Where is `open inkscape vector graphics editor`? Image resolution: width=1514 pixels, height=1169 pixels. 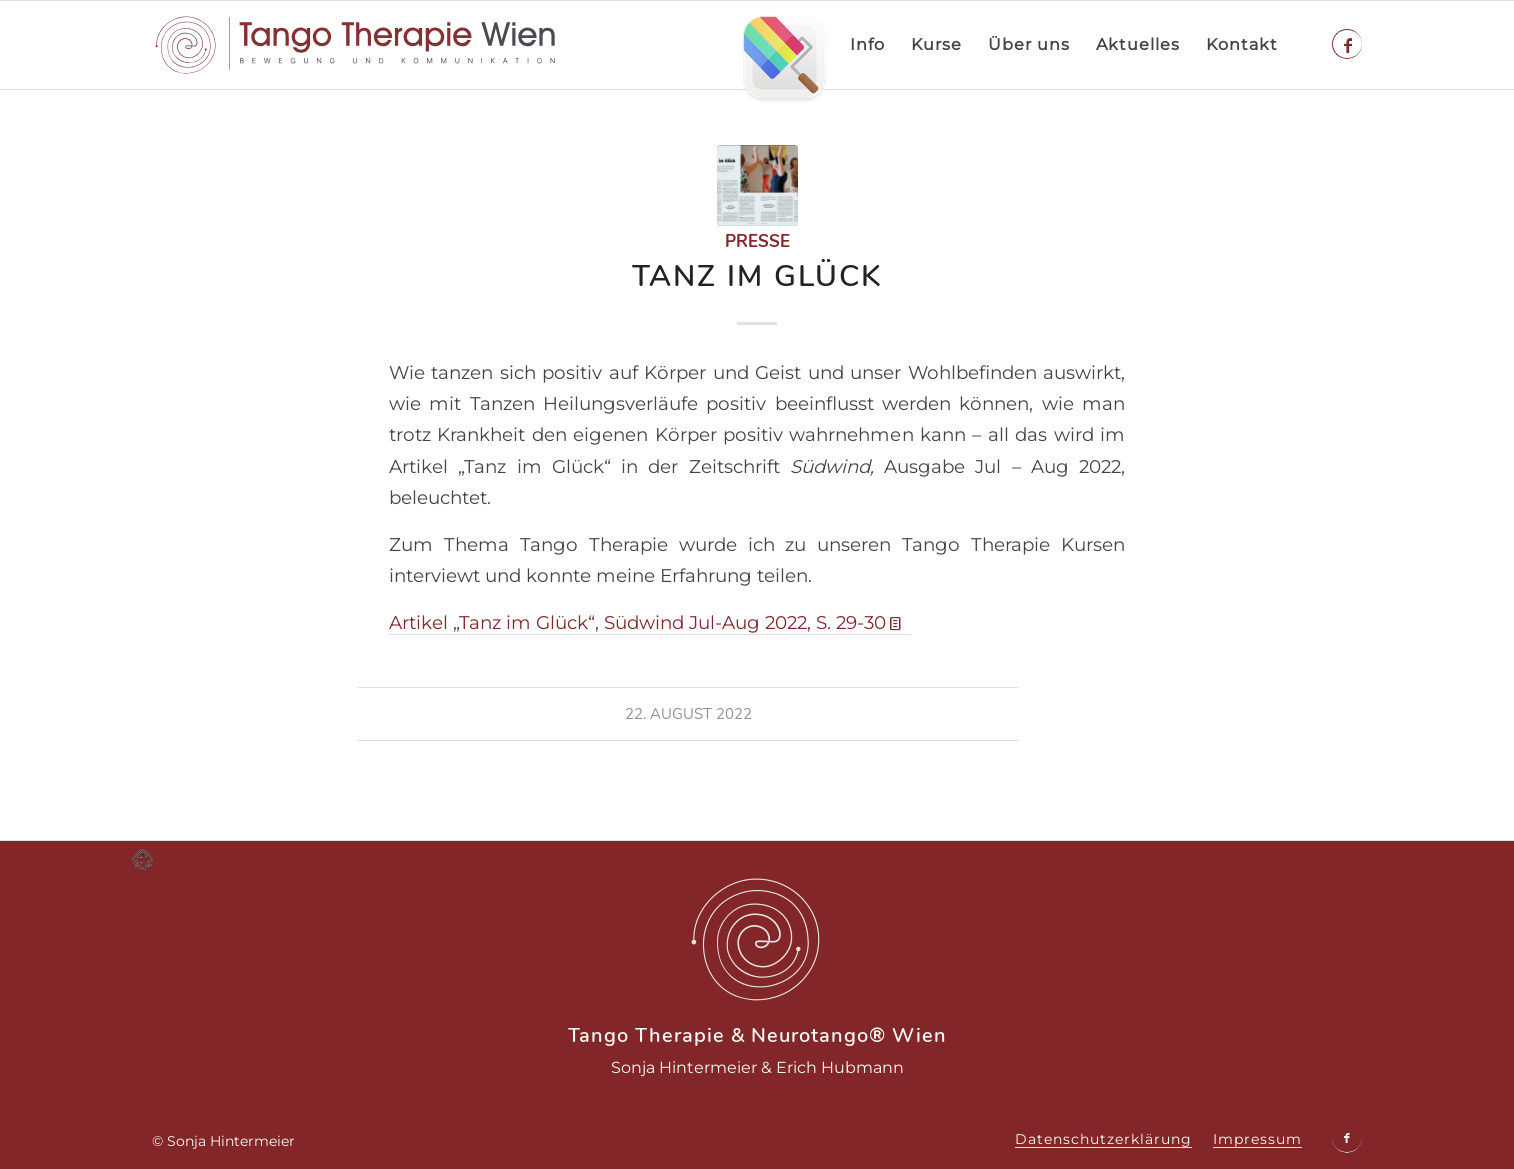
open inkscape vector graphics editor is located at coordinates (142, 859).